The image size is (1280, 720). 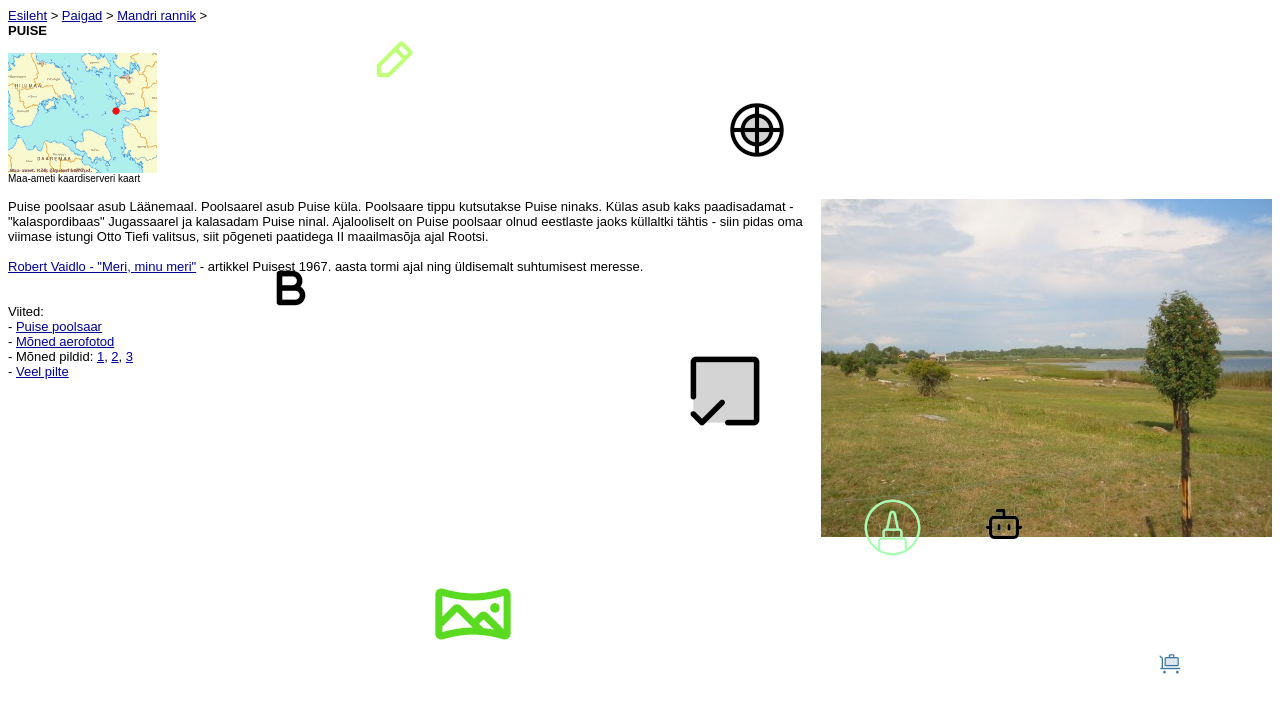 What do you see at coordinates (892, 527) in the screenshot?
I see `marker or highlighter tool` at bounding box center [892, 527].